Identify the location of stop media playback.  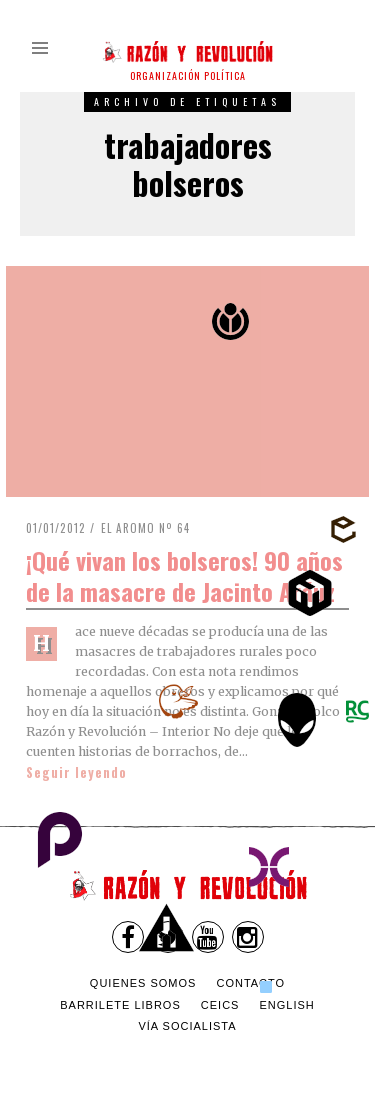
(266, 987).